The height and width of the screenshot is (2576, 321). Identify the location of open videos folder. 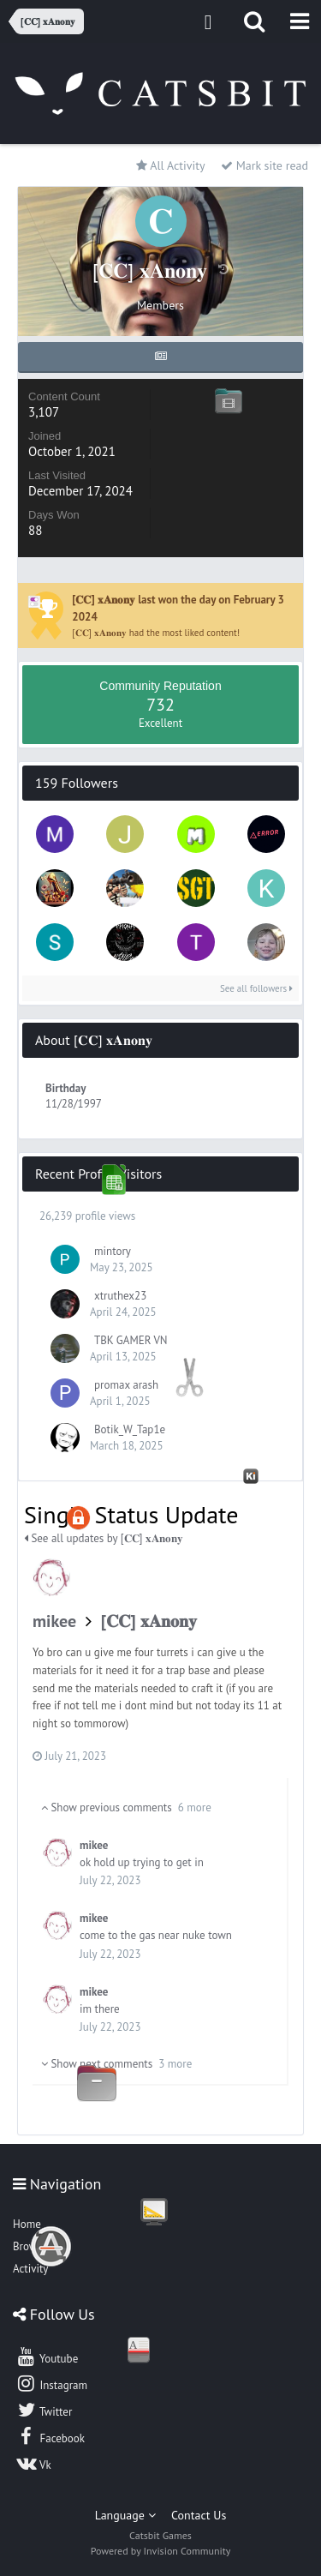
(229, 400).